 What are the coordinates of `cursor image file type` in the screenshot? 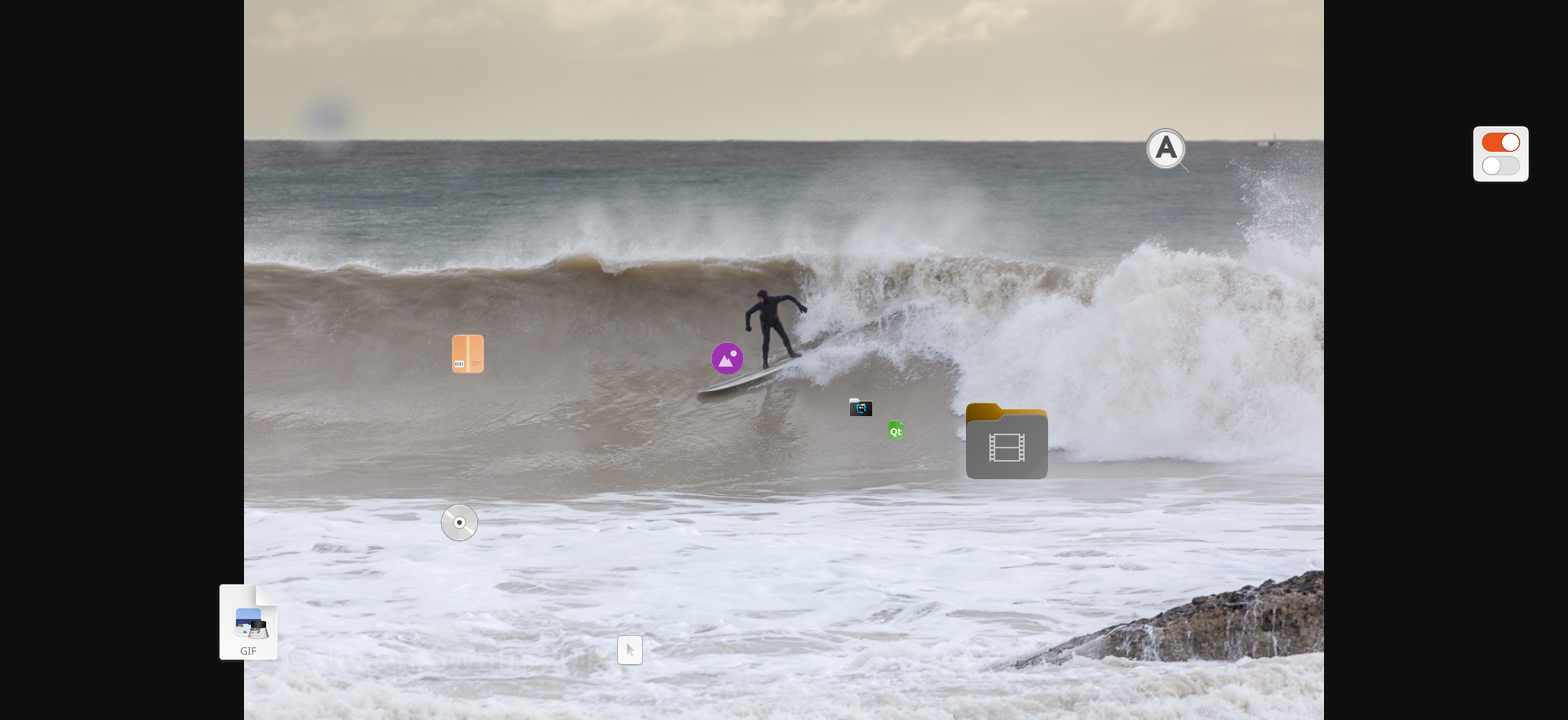 It's located at (630, 650).